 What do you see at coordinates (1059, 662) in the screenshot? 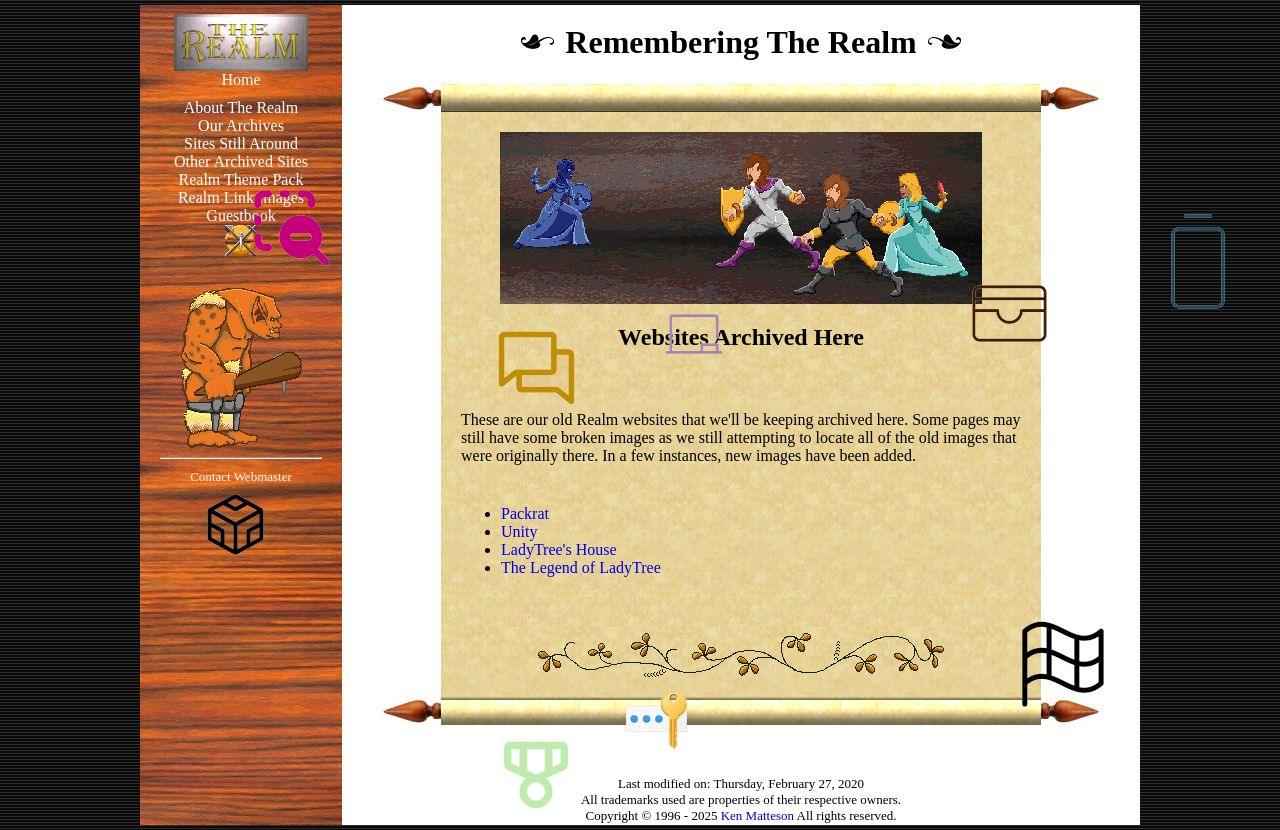
I see `indicates a finish line or completion point` at bounding box center [1059, 662].